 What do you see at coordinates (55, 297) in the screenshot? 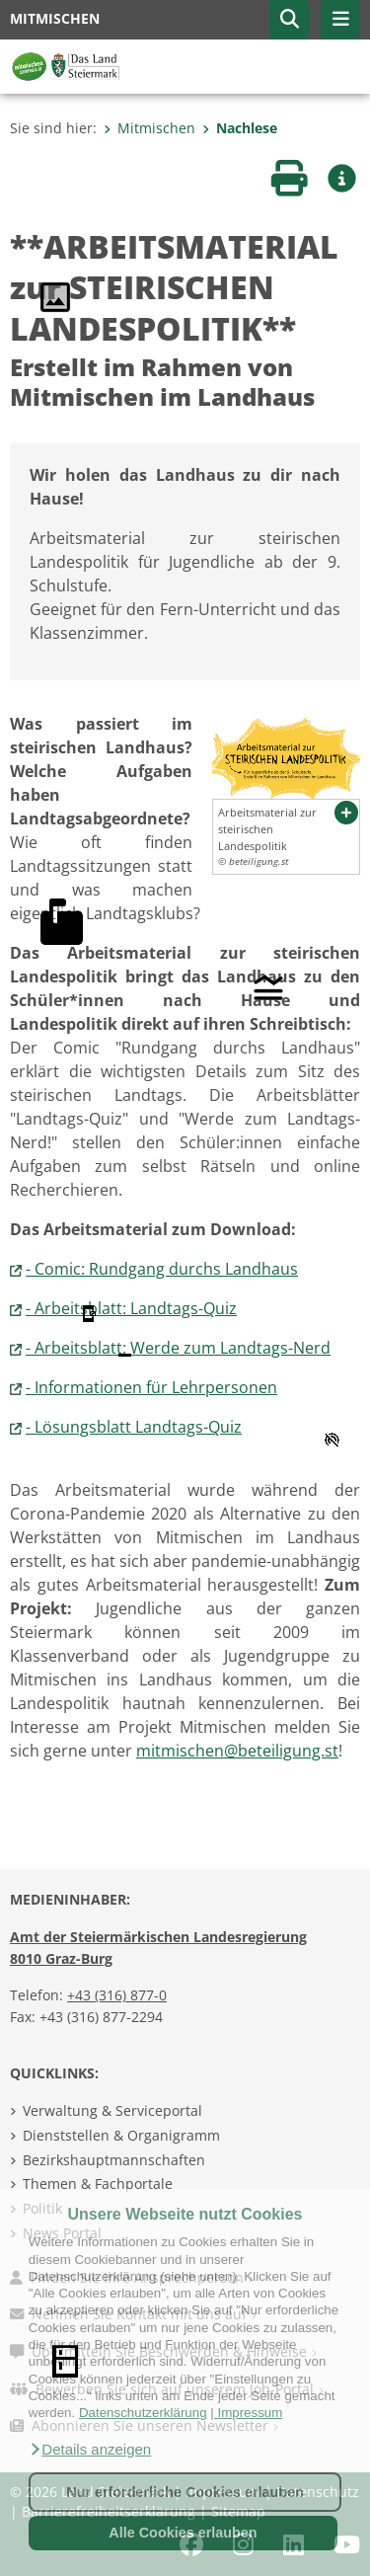
I see `insert or add a photo to your content` at bounding box center [55, 297].